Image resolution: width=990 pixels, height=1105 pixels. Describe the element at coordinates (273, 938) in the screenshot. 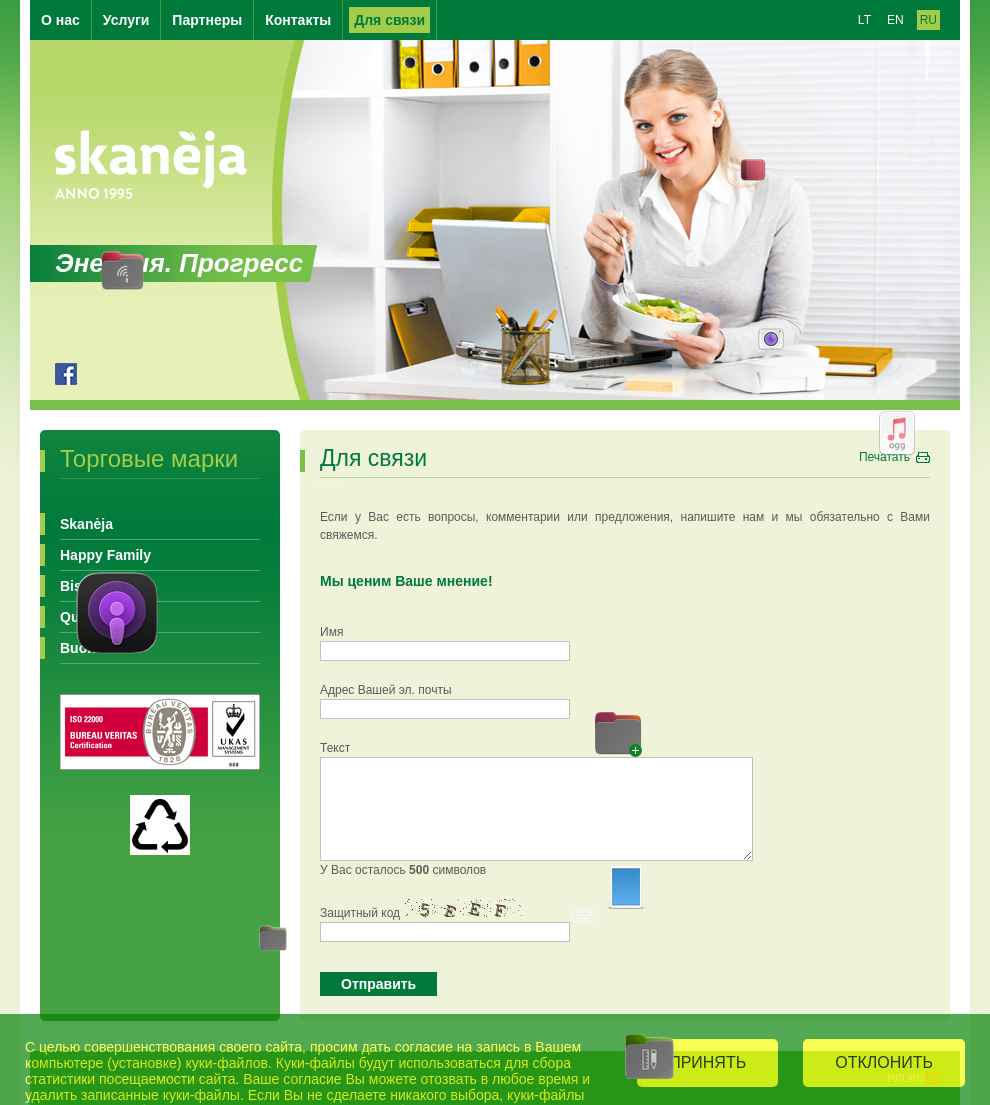

I see `open a folder to view its contents` at that location.